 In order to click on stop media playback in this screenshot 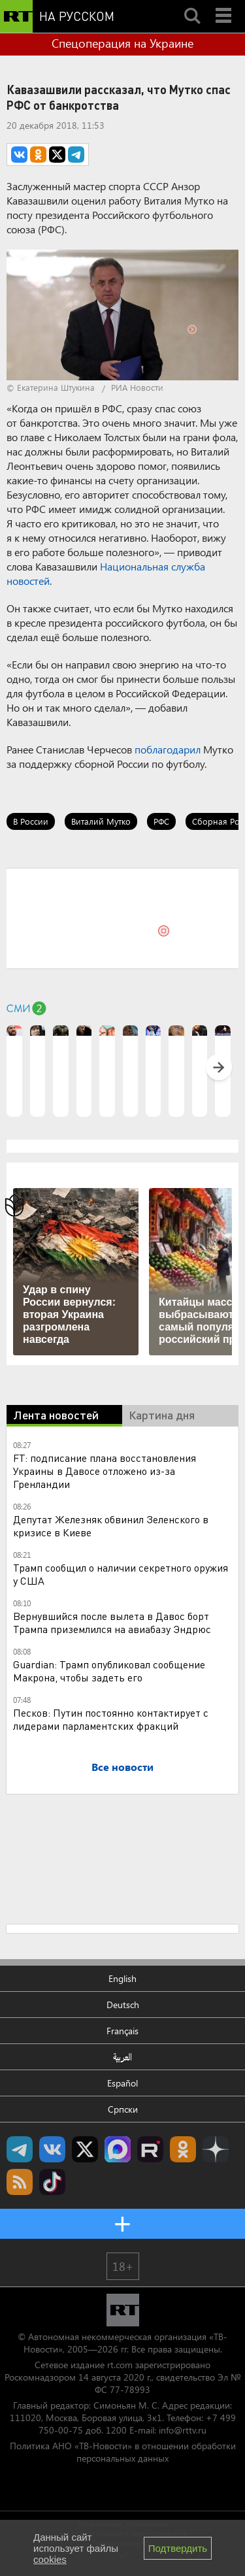, I will do `click(163, 931)`.